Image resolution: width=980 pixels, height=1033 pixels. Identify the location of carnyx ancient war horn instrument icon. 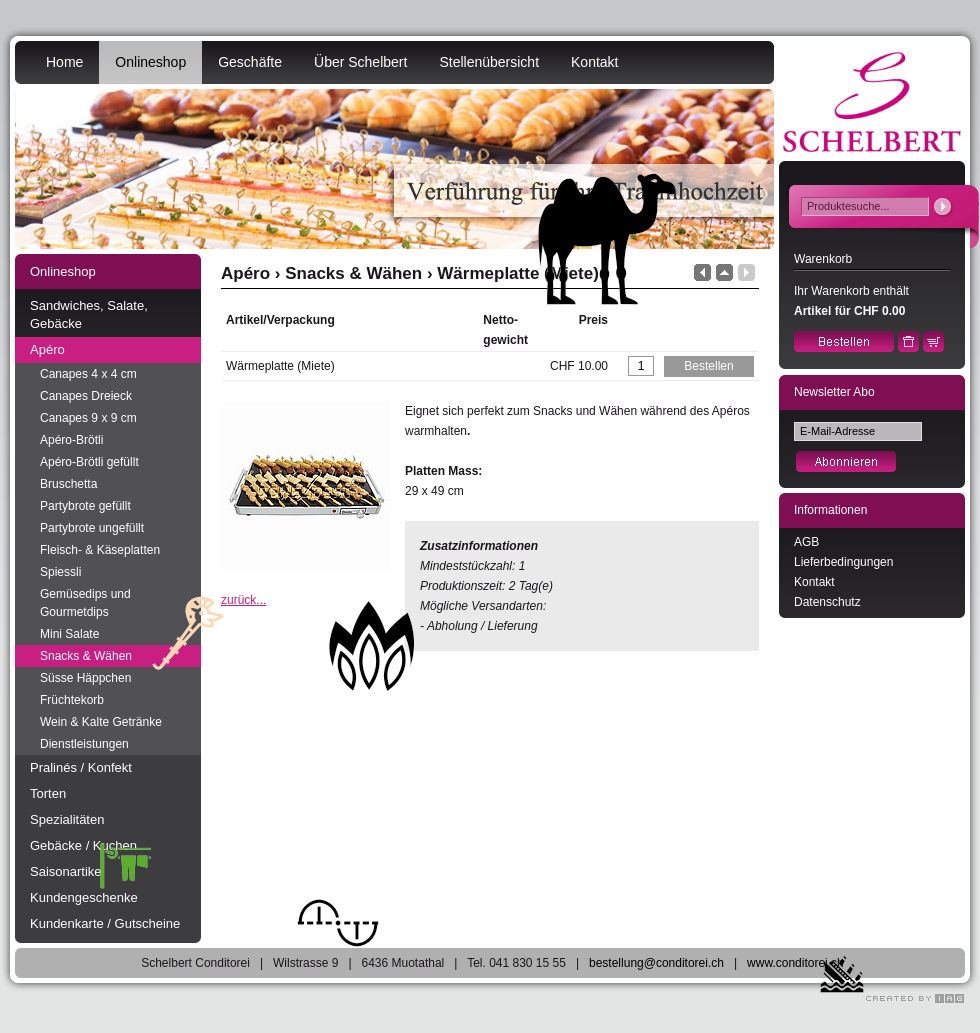
(186, 633).